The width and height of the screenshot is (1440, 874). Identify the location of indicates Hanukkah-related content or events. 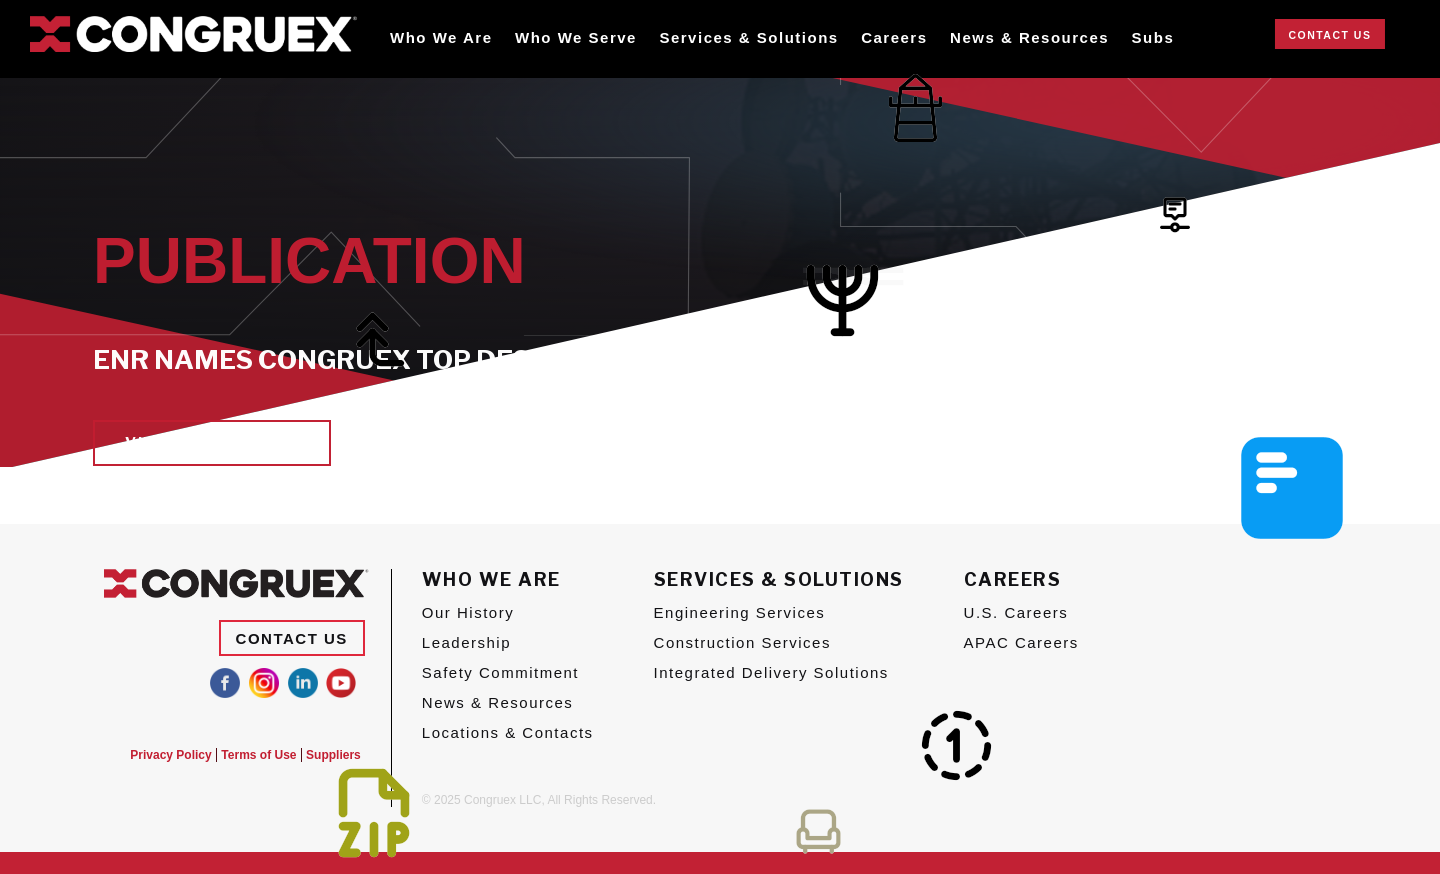
(842, 300).